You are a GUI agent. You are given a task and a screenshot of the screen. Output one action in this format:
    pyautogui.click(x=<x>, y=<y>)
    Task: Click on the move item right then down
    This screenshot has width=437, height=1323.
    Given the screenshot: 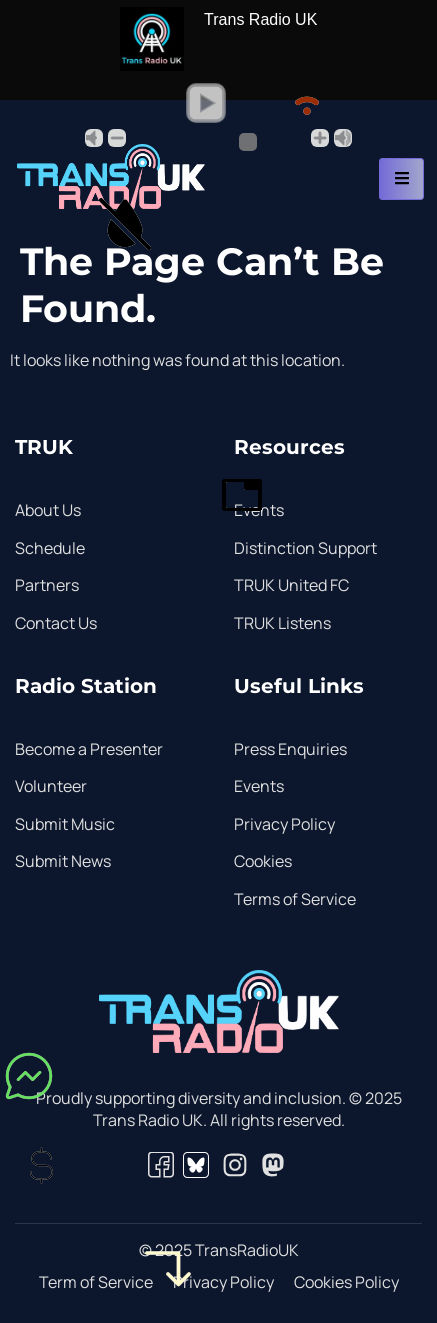 What is the action you would take?
    pyautogui.click(x=168, y=1267)
    